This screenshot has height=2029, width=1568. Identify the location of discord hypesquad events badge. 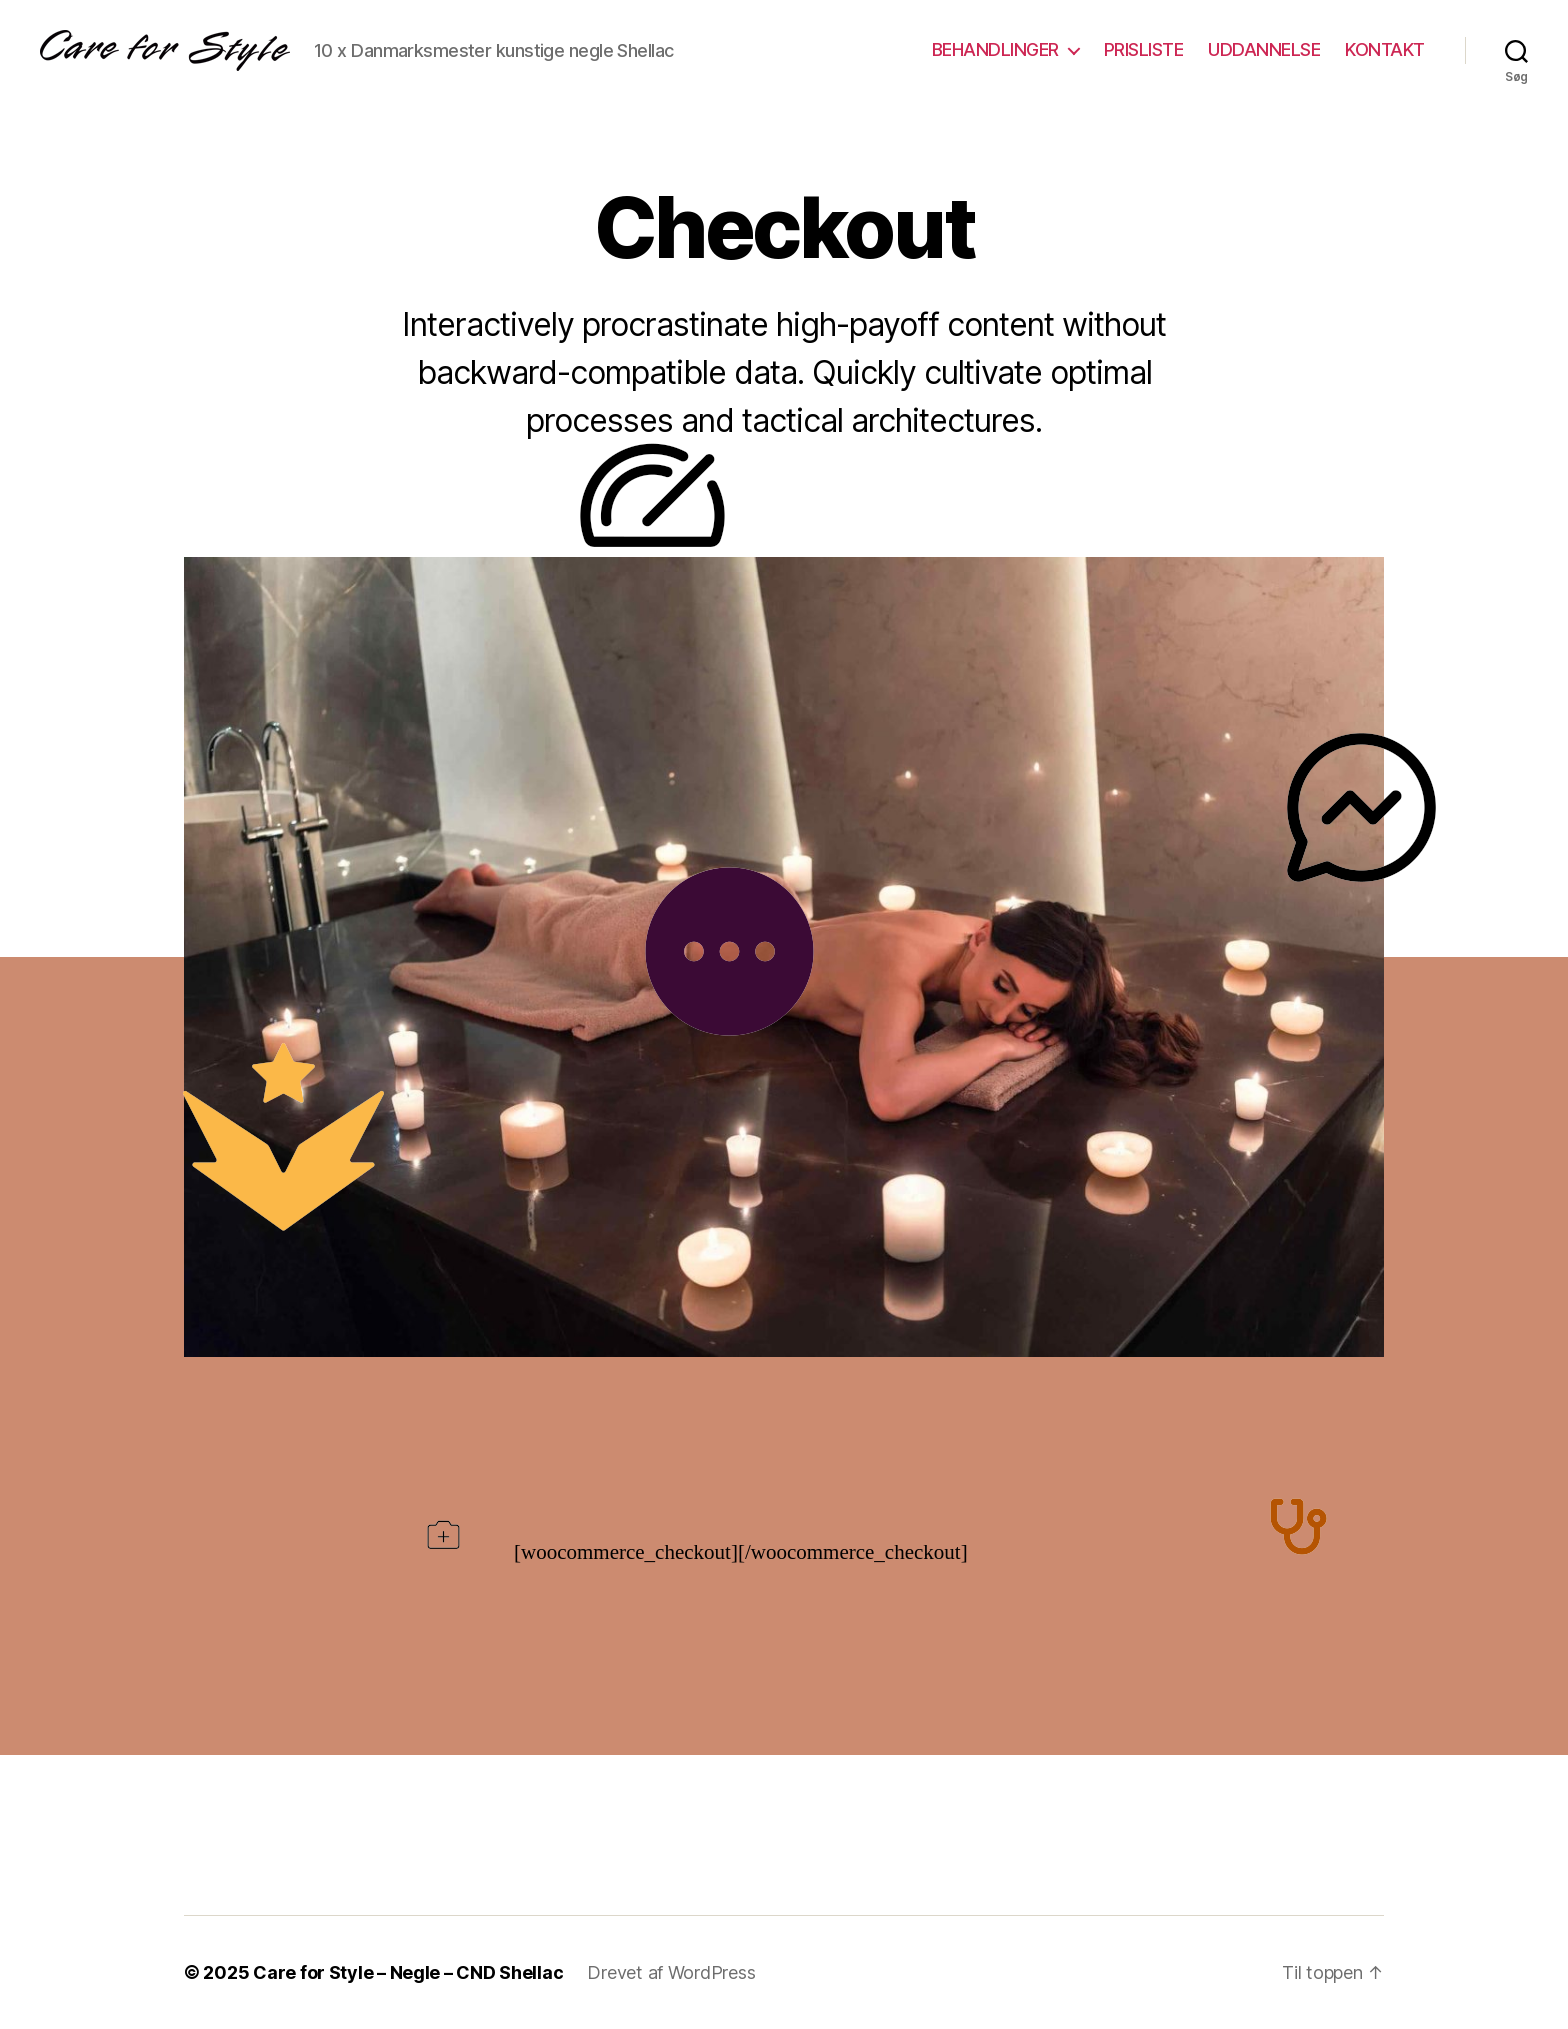
(284, 1137).